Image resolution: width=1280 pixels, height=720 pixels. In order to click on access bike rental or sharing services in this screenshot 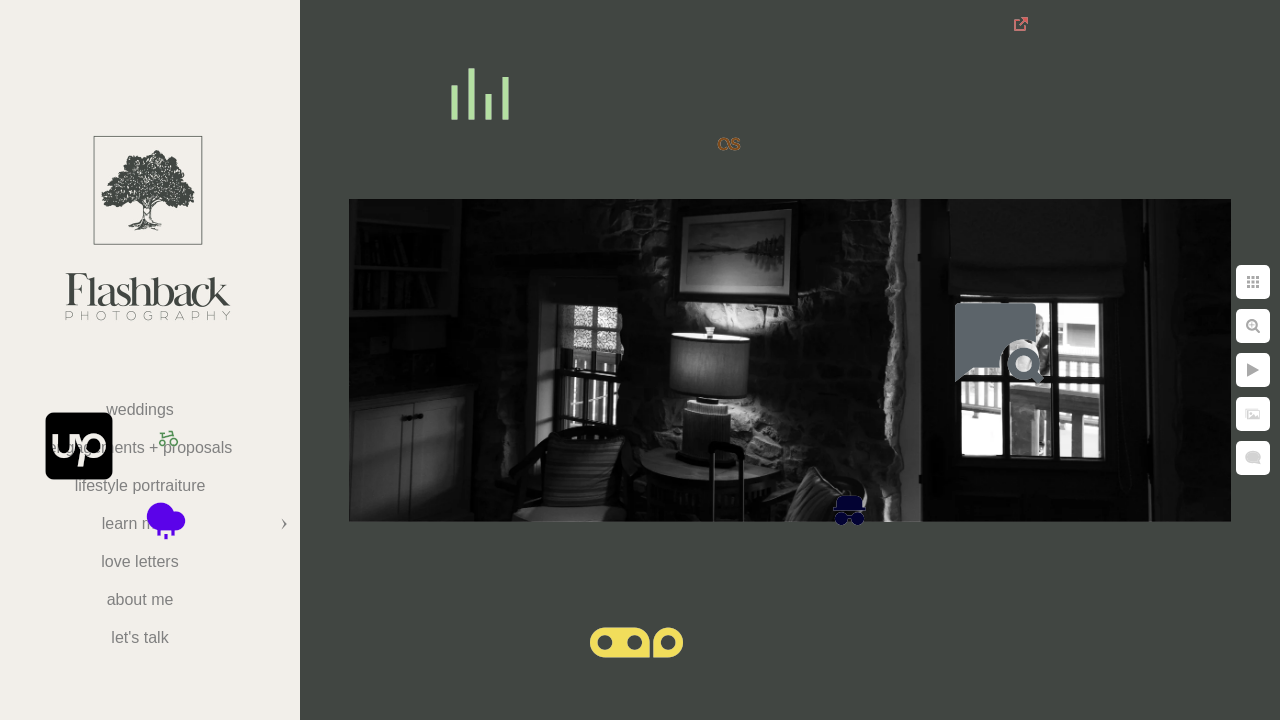, I will do `click(168, 438)`.